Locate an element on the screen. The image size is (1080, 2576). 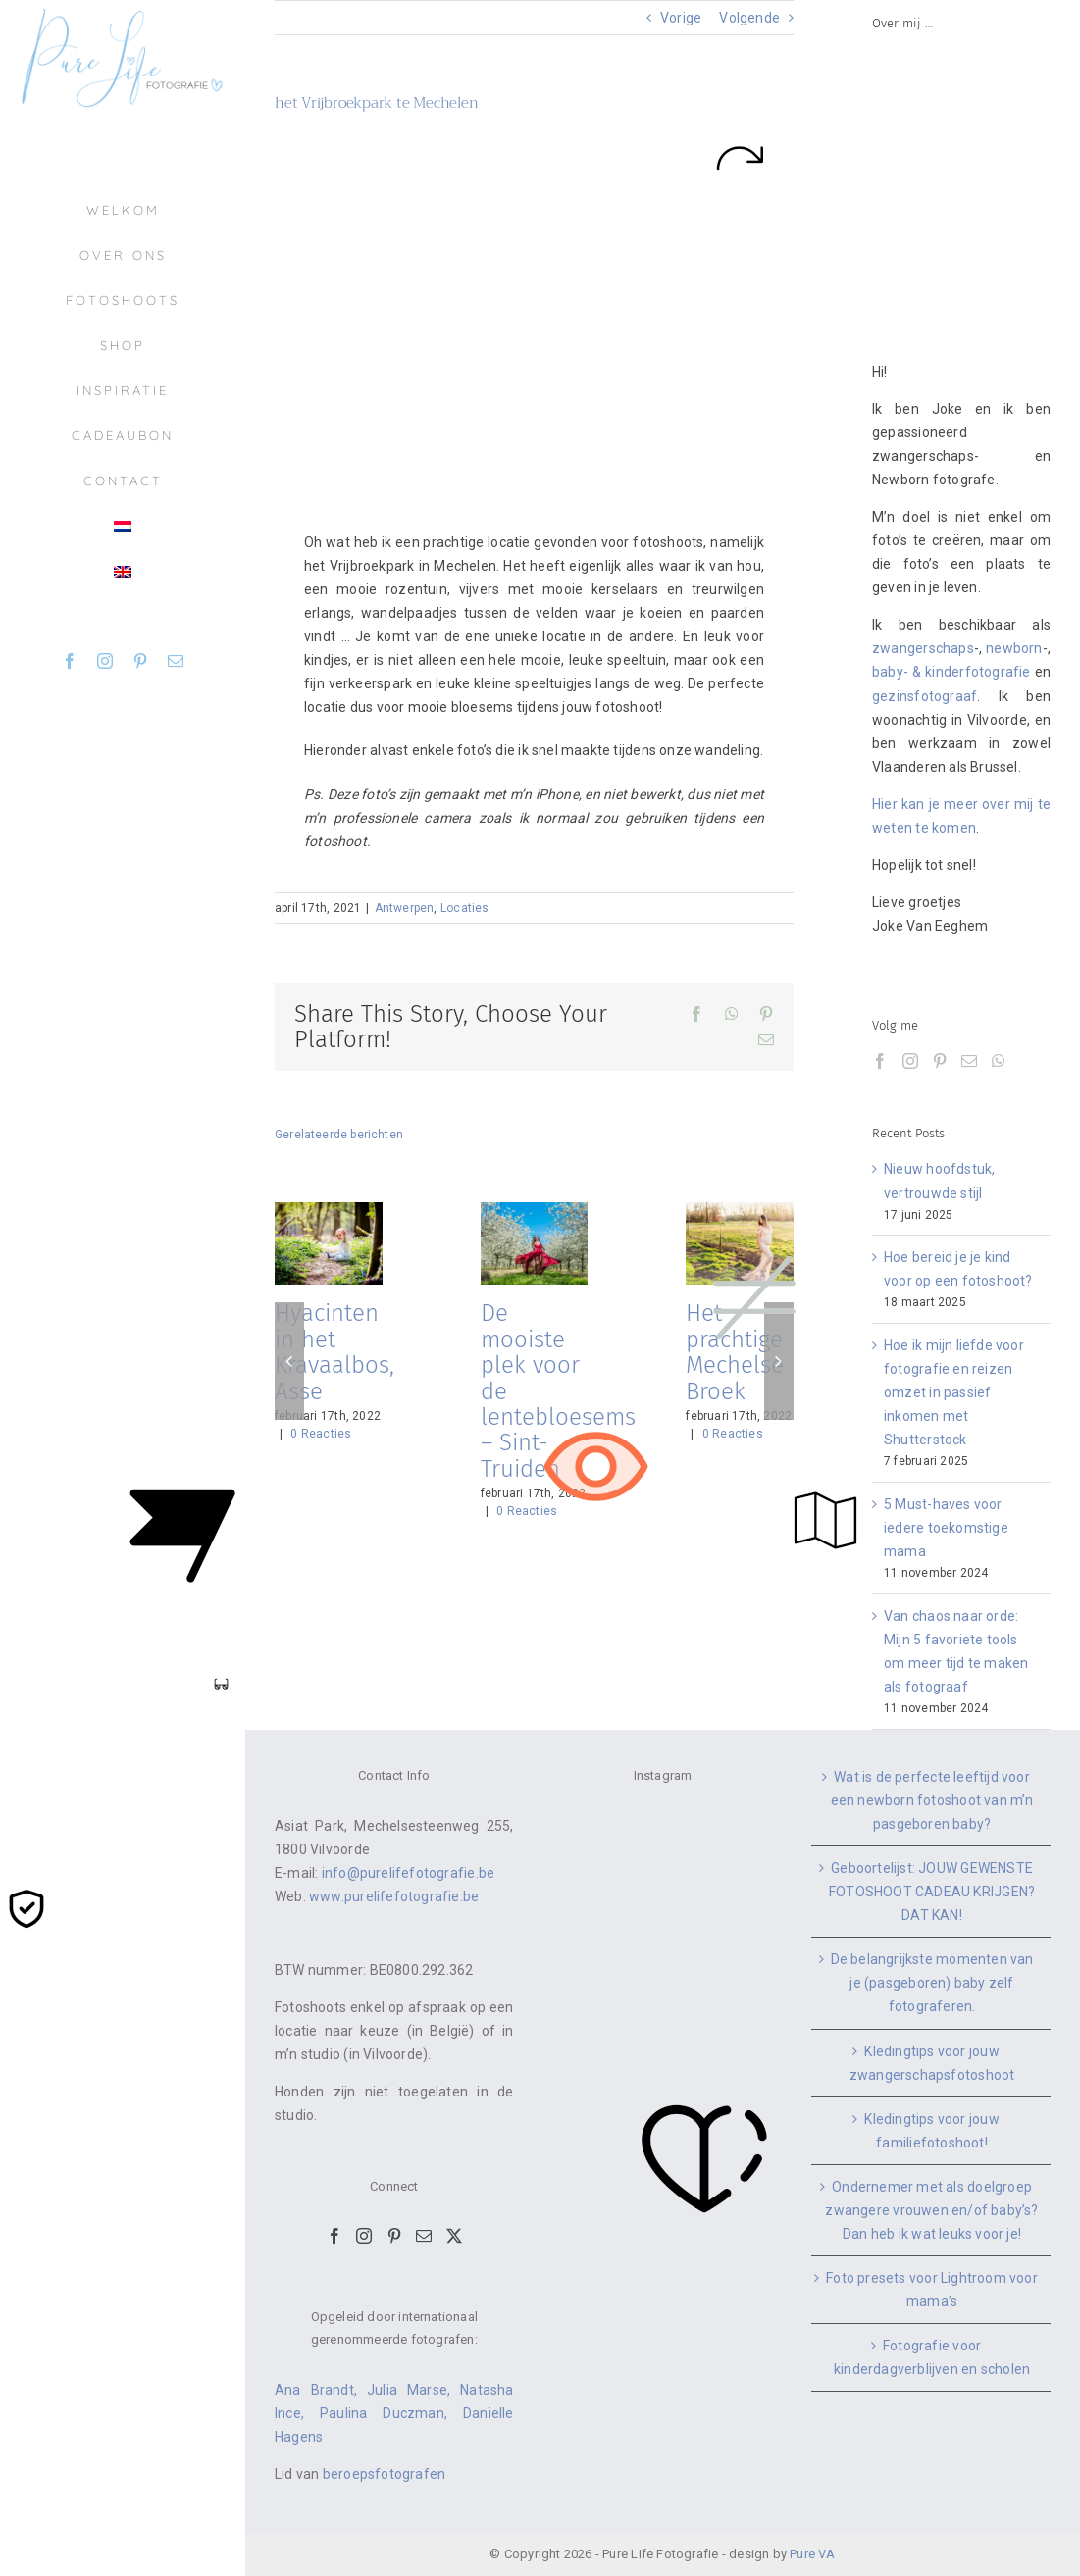
view map or navigation is located at coordinates (825, 1520).